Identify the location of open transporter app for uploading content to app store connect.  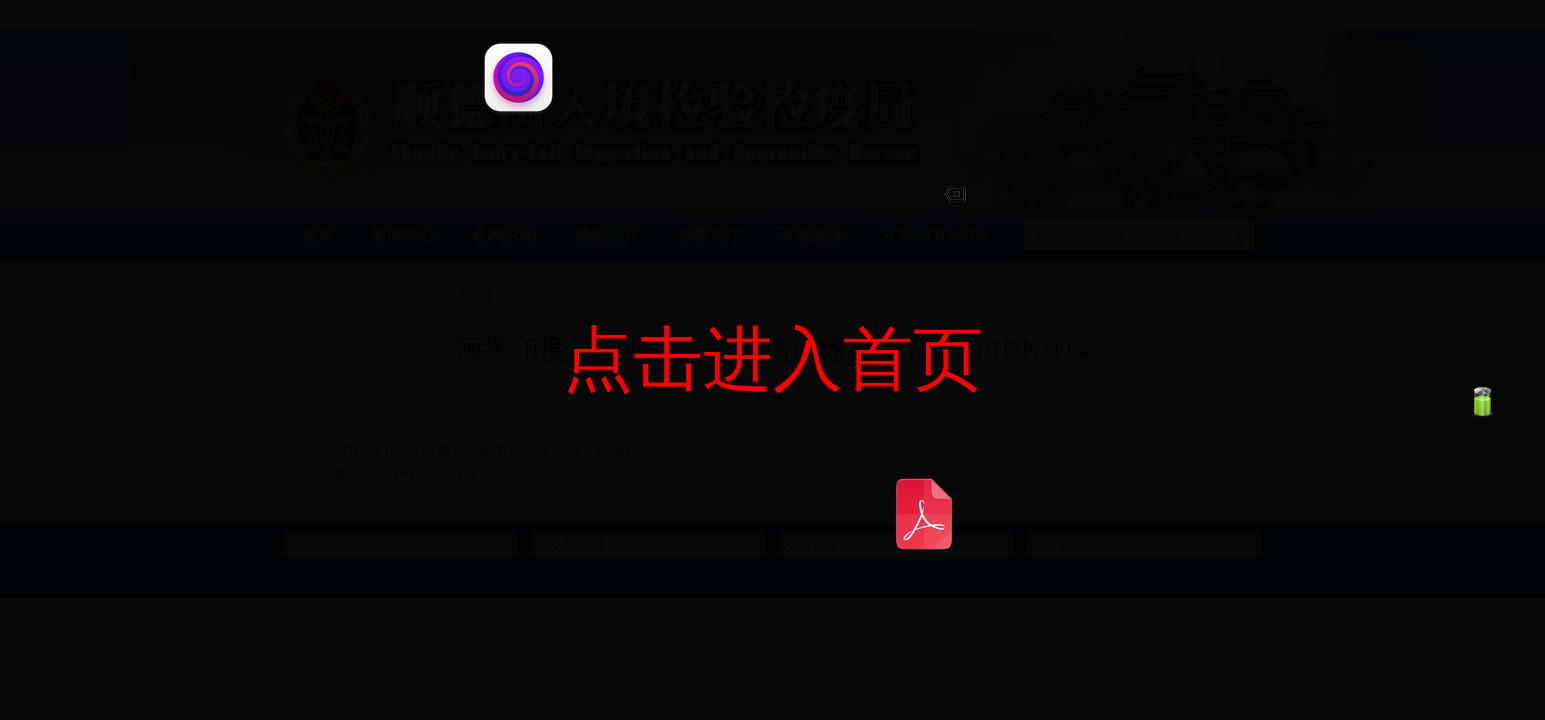
(518, 77).